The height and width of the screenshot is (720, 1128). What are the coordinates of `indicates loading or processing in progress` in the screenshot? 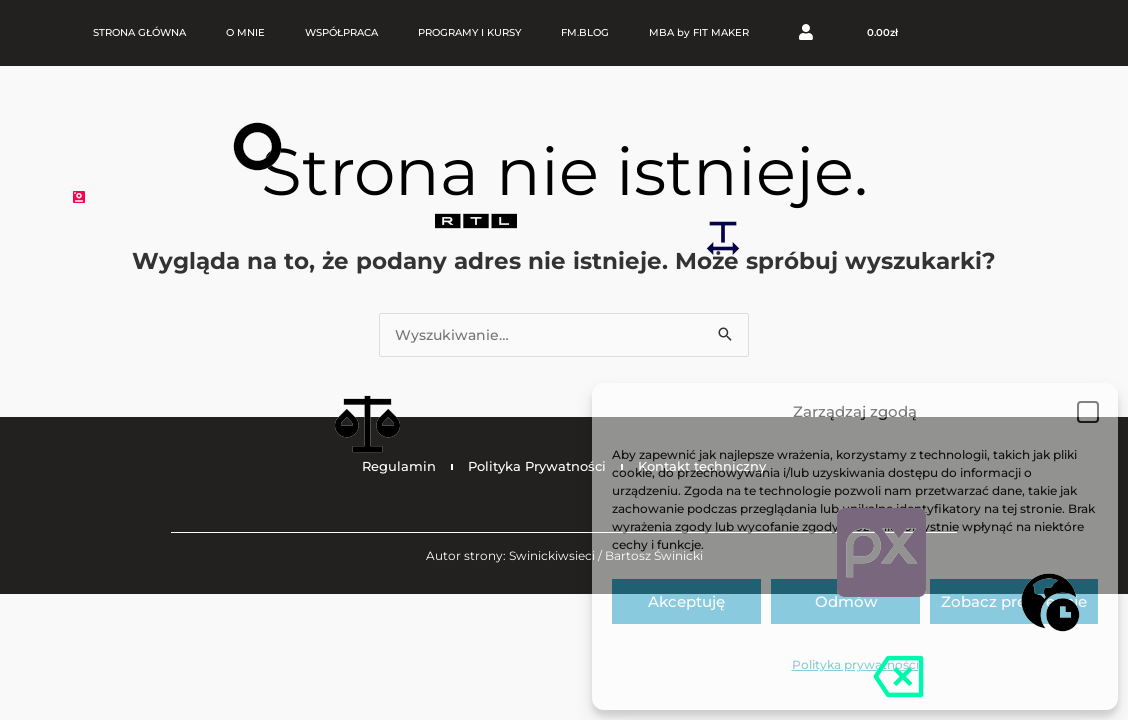 It's located at (257, 146).